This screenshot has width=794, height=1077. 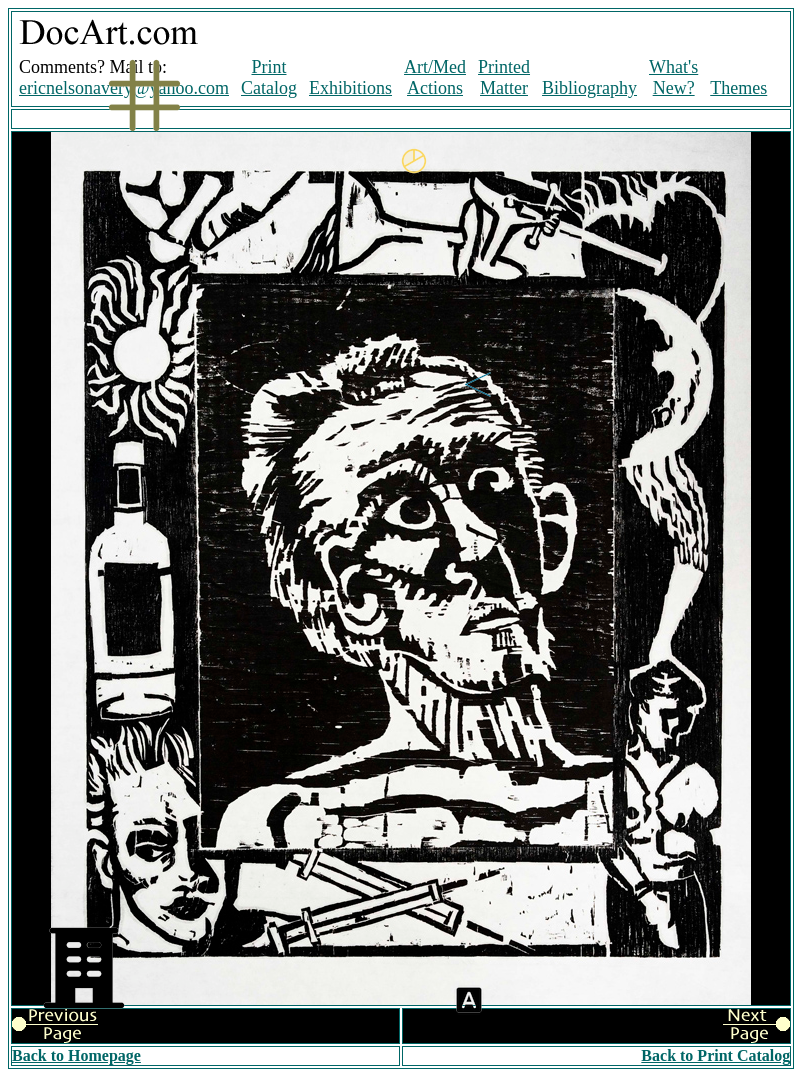 What do you see at coordinates (84, 968) in the screenshot?
I see `view office or workplace location` at bounding box center [84, 968].